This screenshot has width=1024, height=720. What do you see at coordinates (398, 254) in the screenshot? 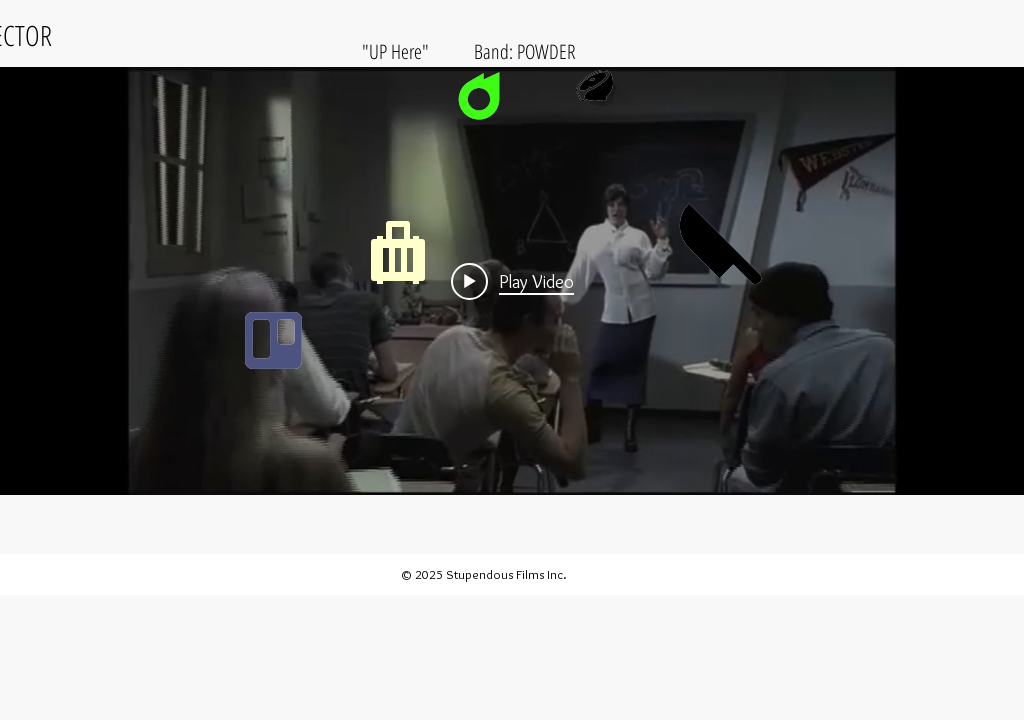
I see `access travel or trip planning features` at bounding box center [398, 254].